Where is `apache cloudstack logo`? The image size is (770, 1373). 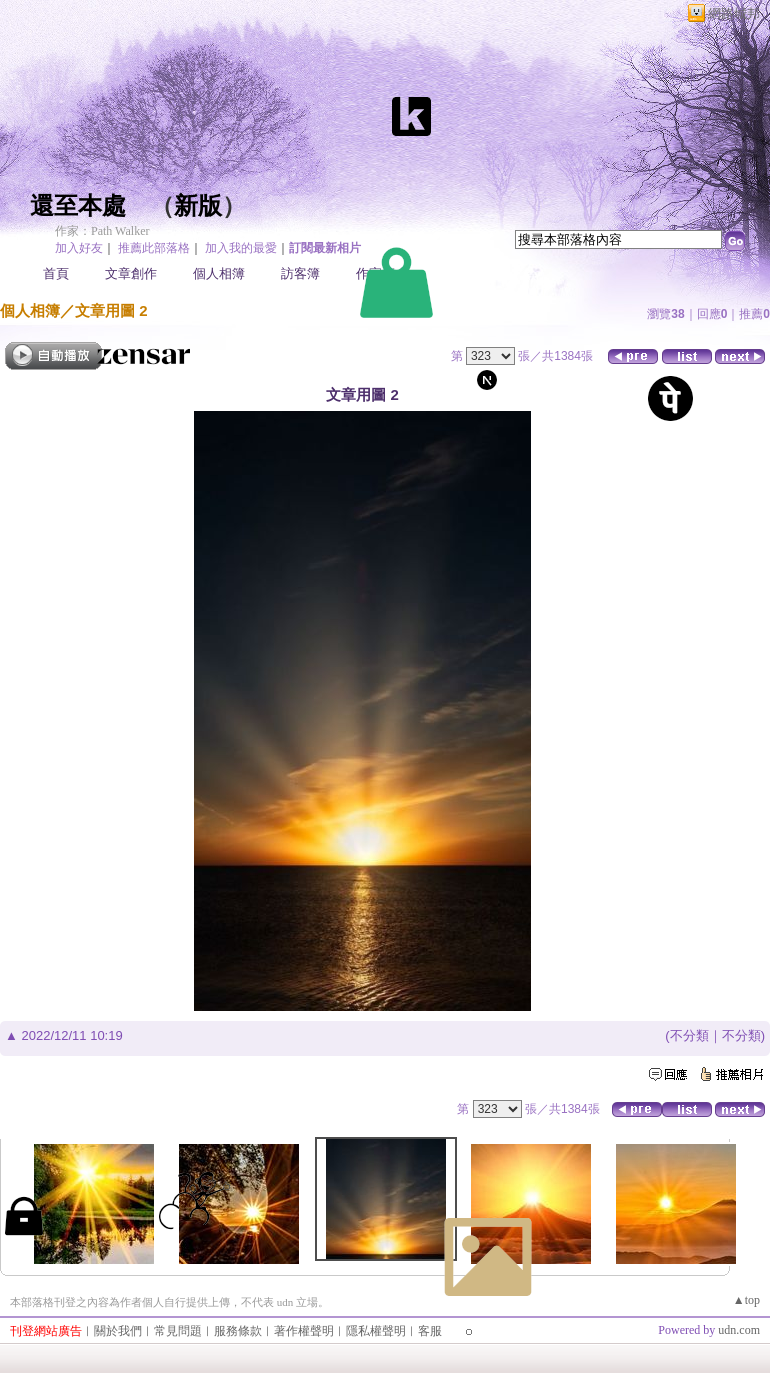 apache cloudstack logo is located at coordinates (194, 1200).